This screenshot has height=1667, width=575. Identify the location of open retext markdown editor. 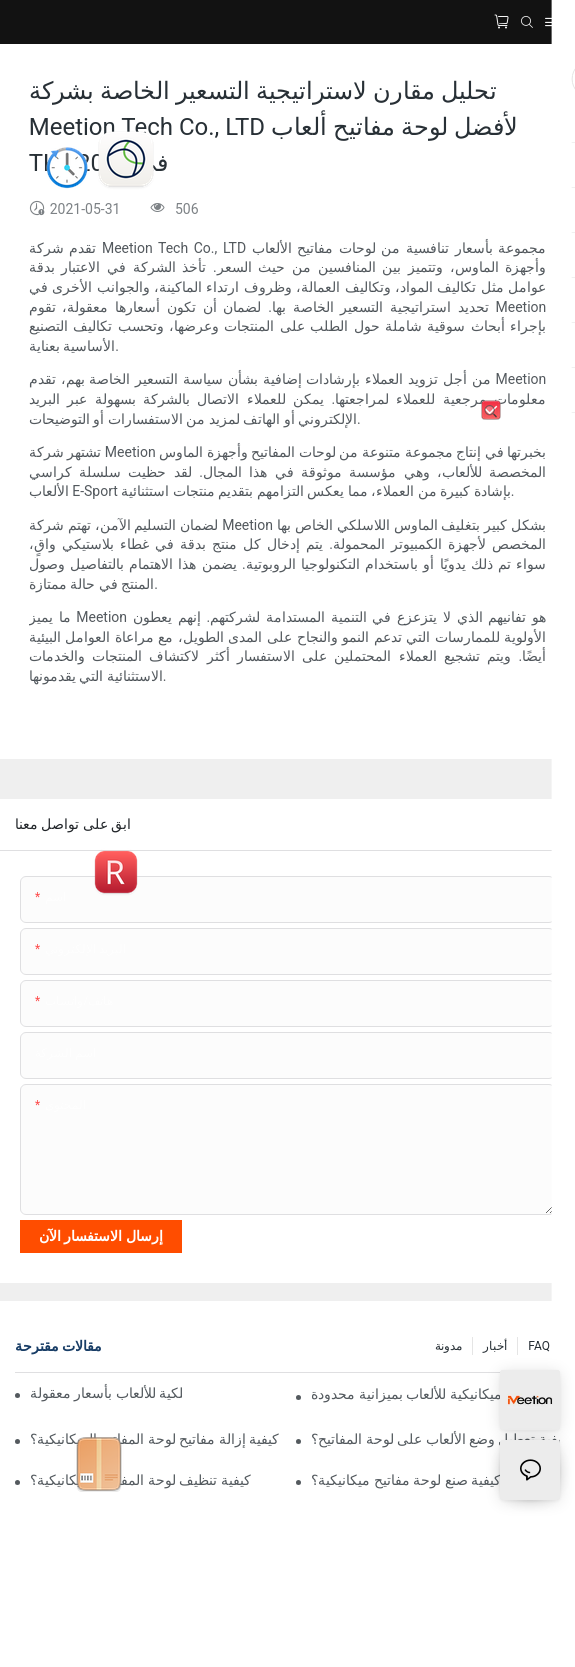
(116, 872).